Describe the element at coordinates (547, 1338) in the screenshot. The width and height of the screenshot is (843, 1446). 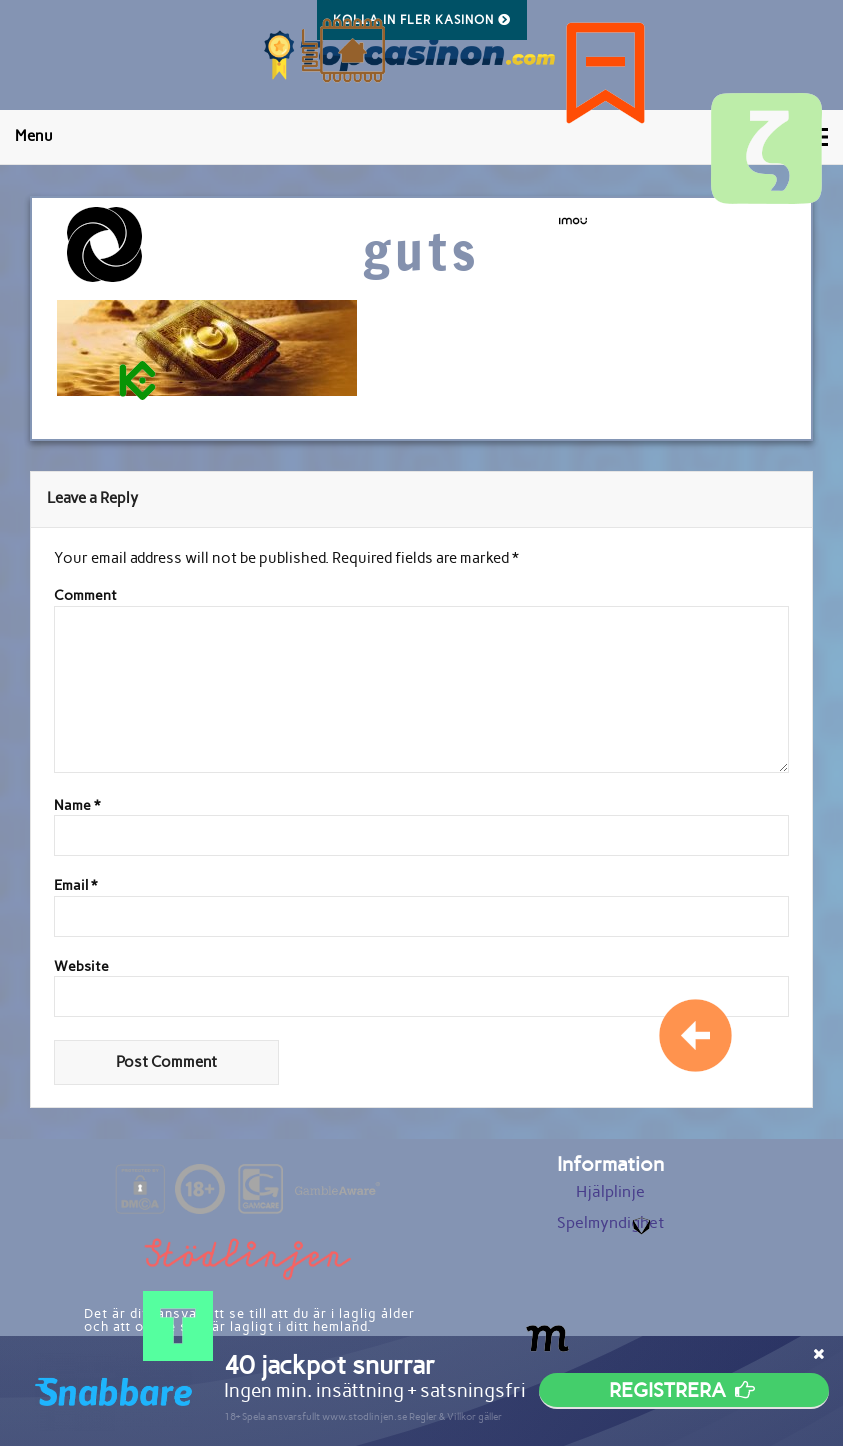
I see `open mojeek search engine` at that location.